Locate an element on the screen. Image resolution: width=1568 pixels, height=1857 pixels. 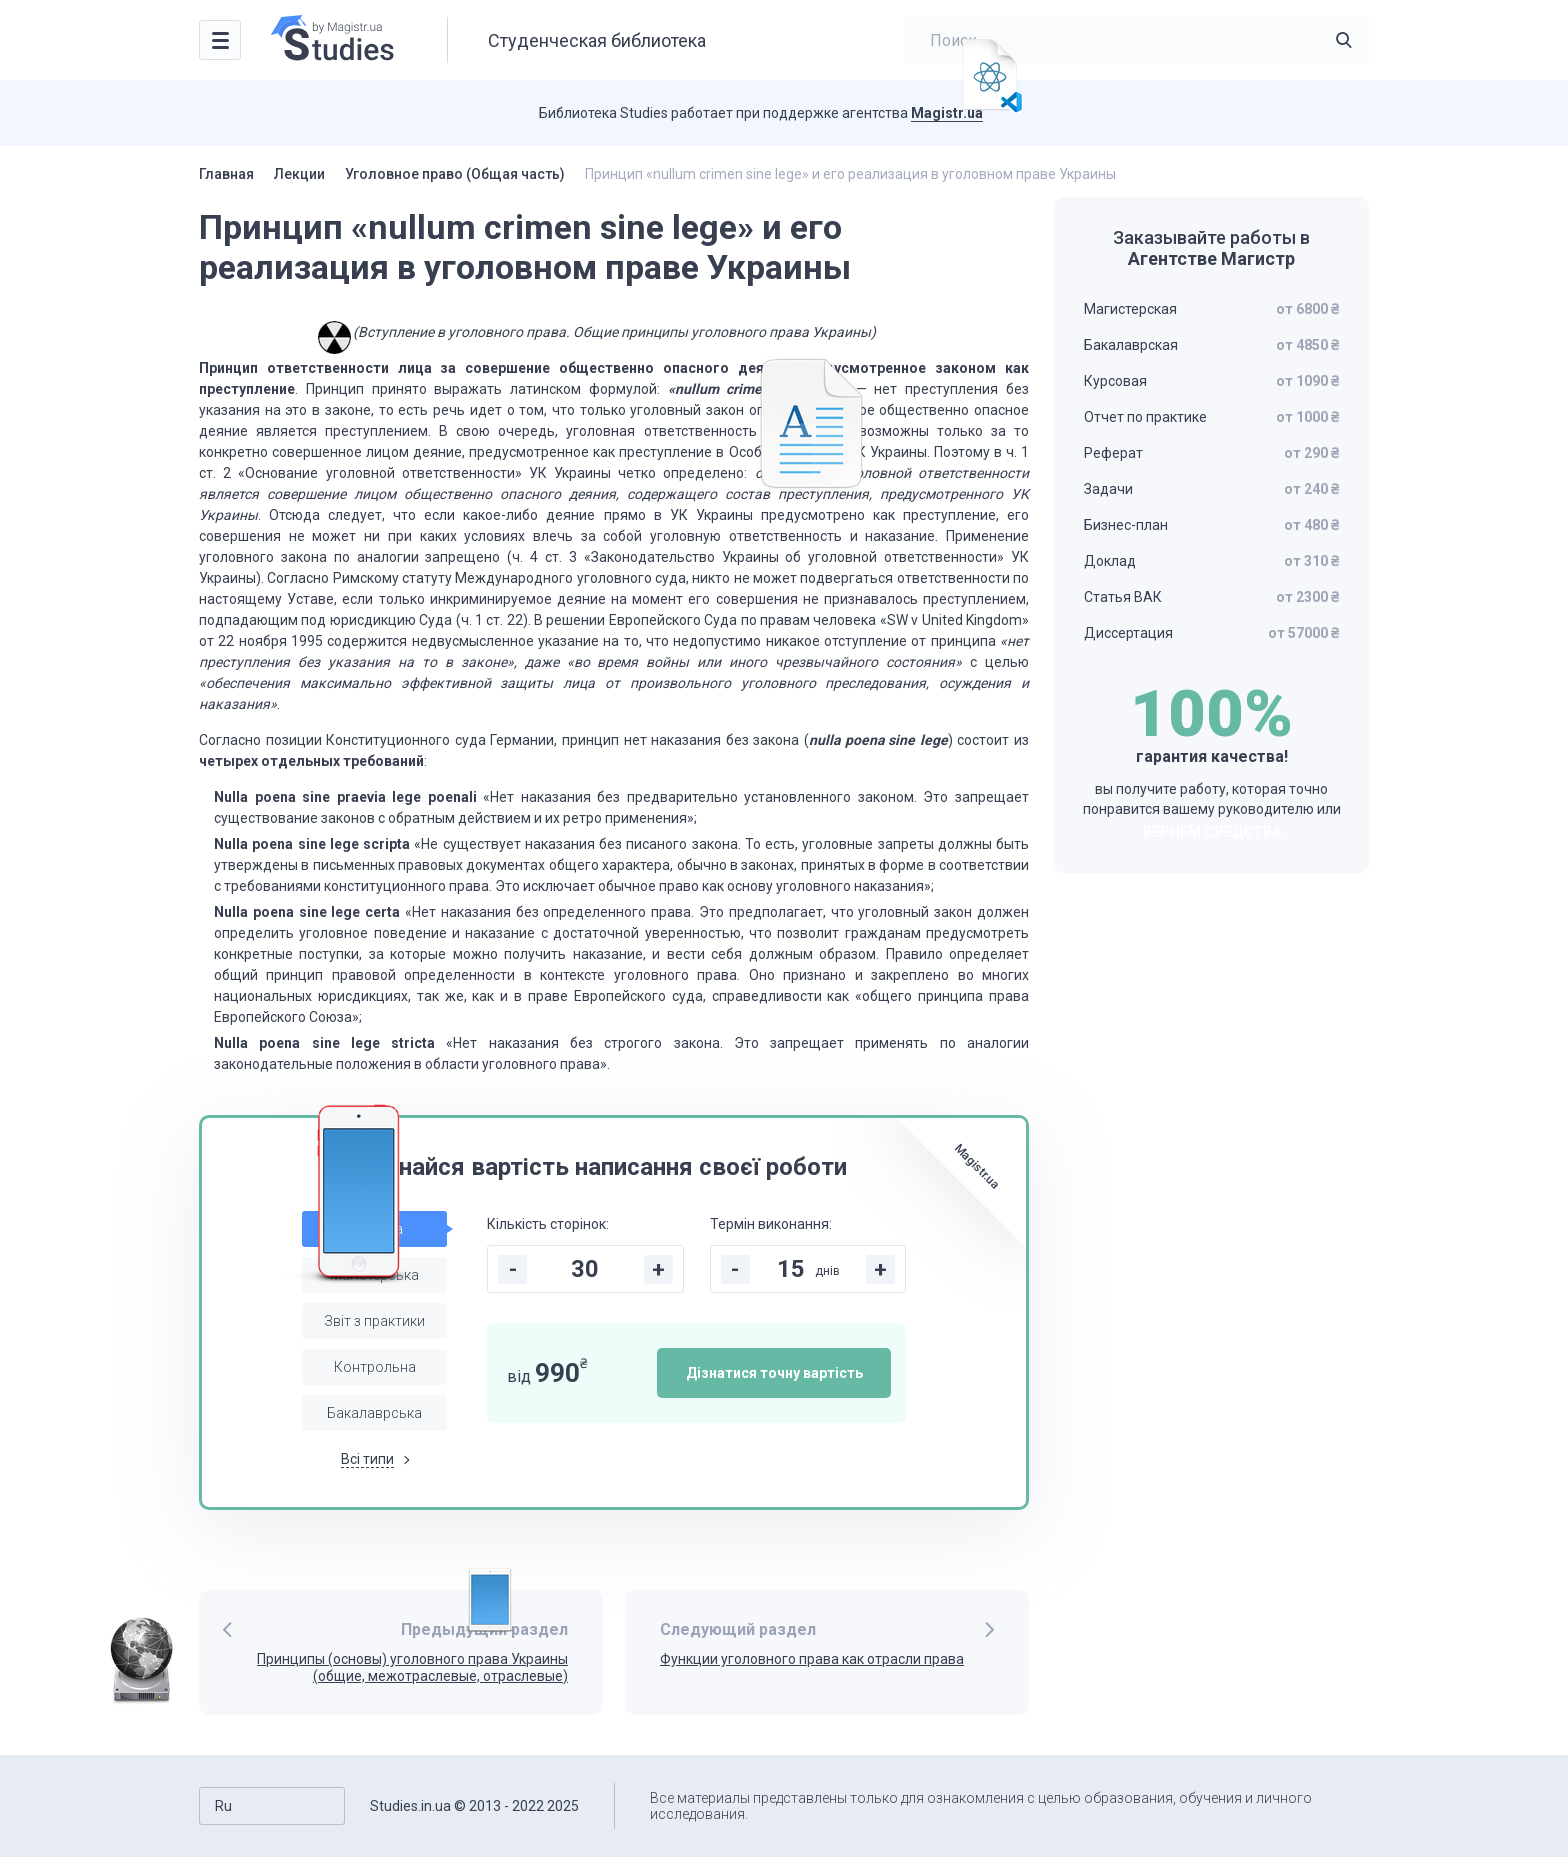
access the burn folder to prepare files for disc burning is located at coordinates (334, 337).